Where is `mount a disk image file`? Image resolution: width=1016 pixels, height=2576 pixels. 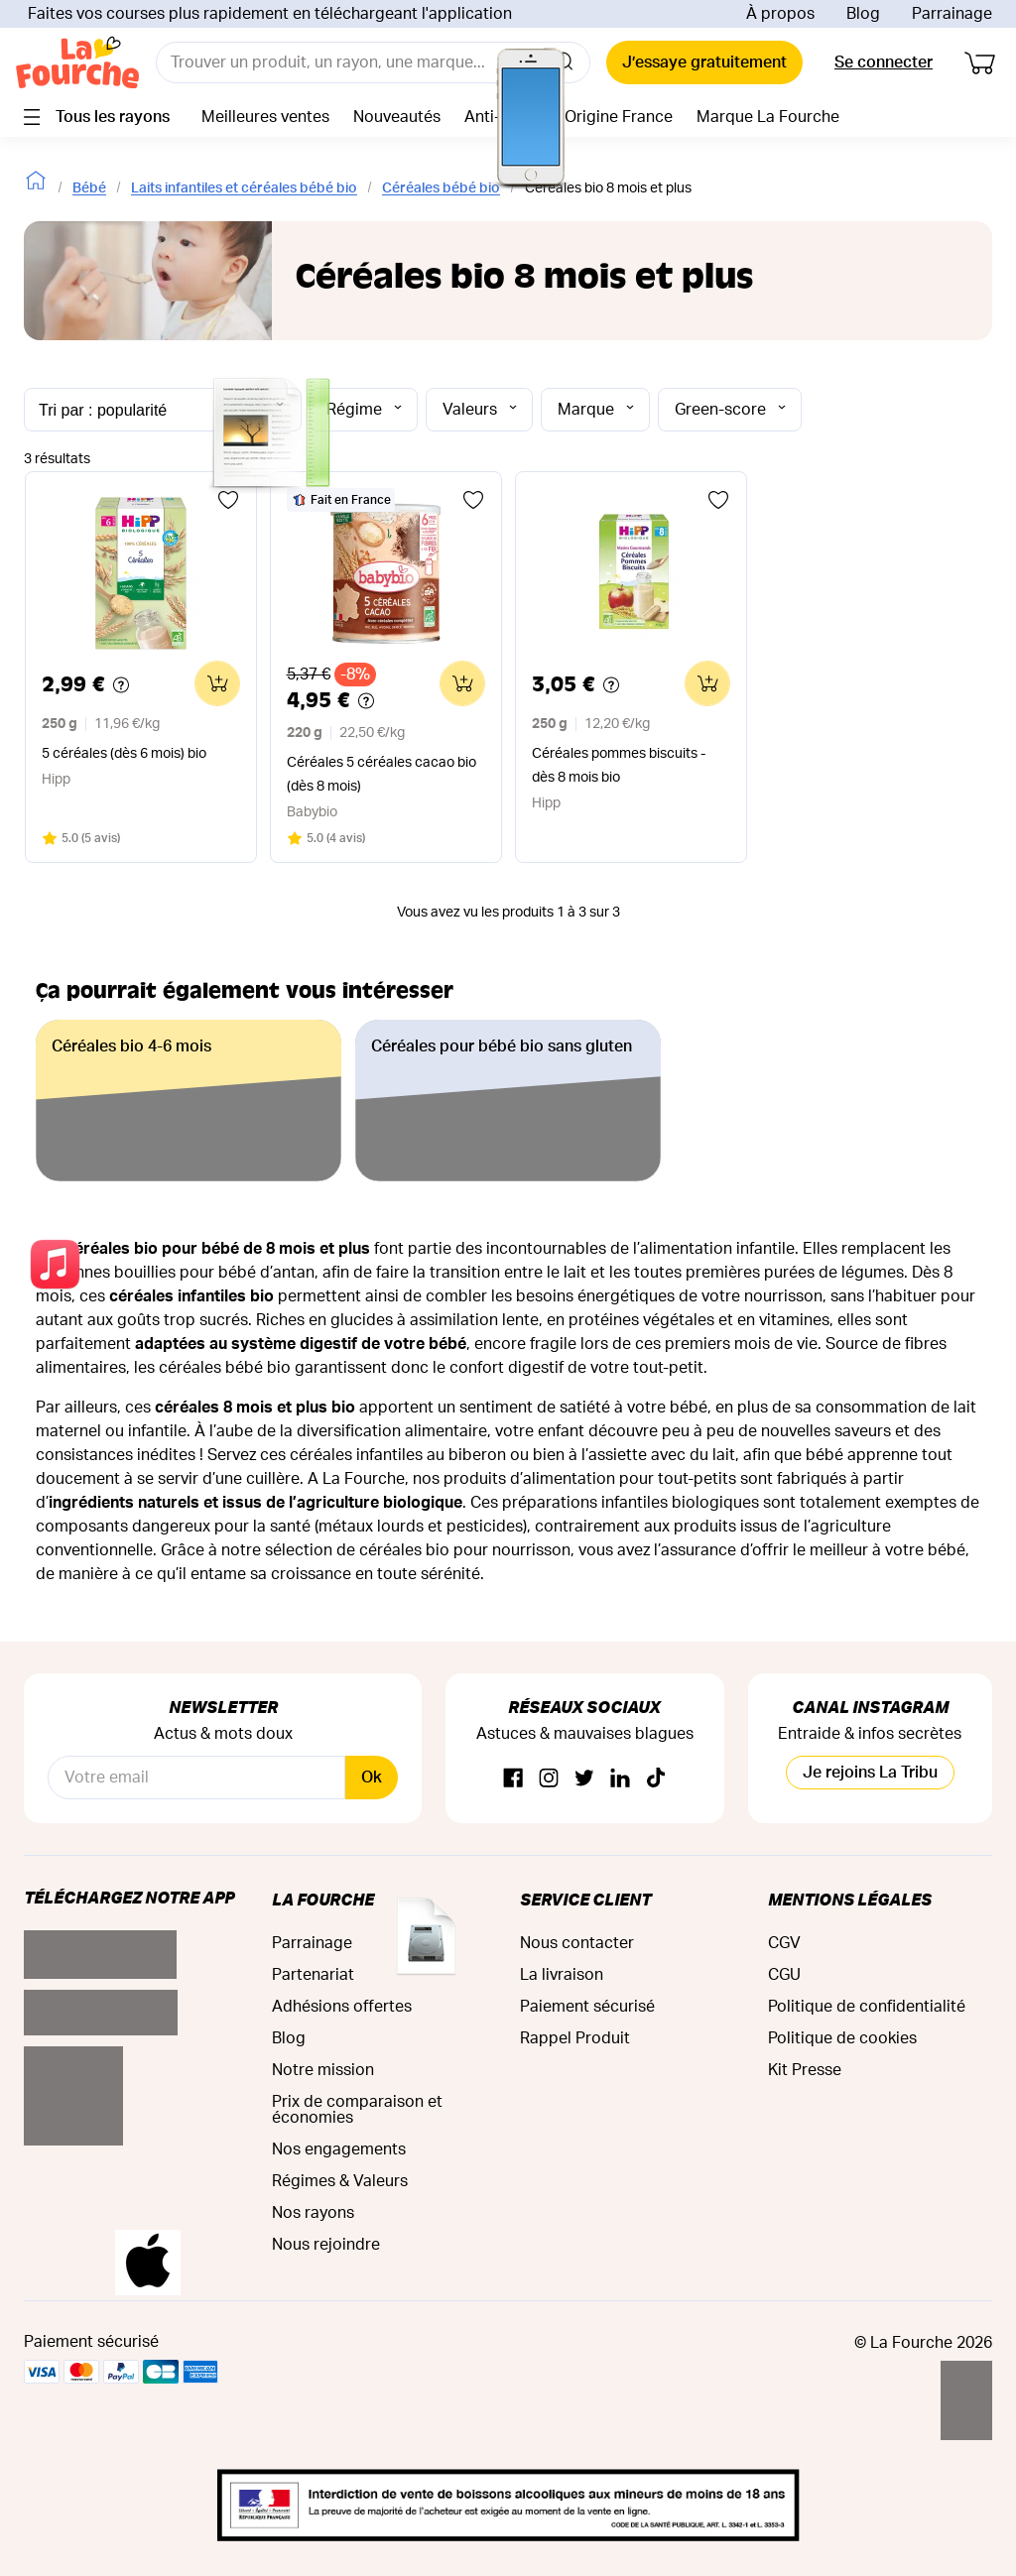 mount a disk image file is located at coordinates (426, 1937).